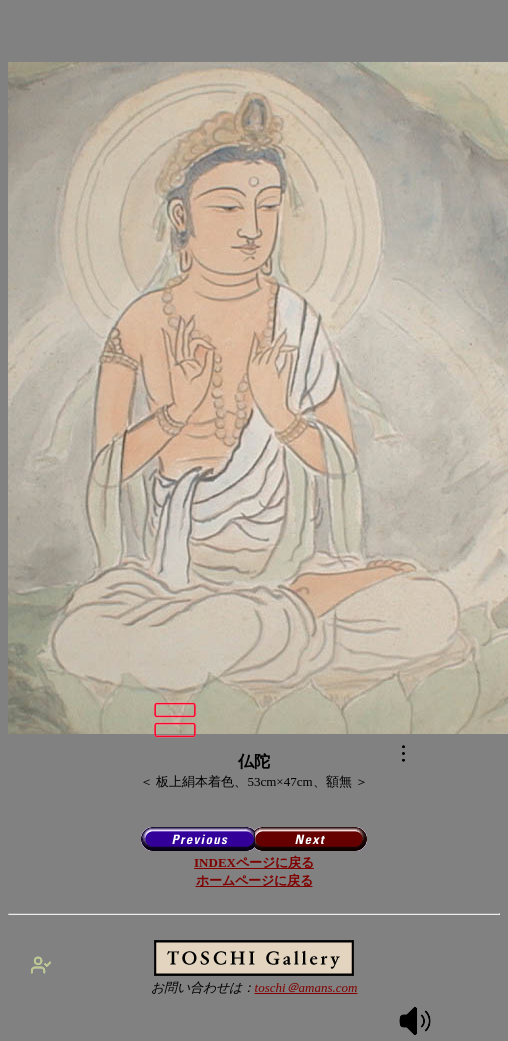  I want to click on open more options menu, so click(403, 753).